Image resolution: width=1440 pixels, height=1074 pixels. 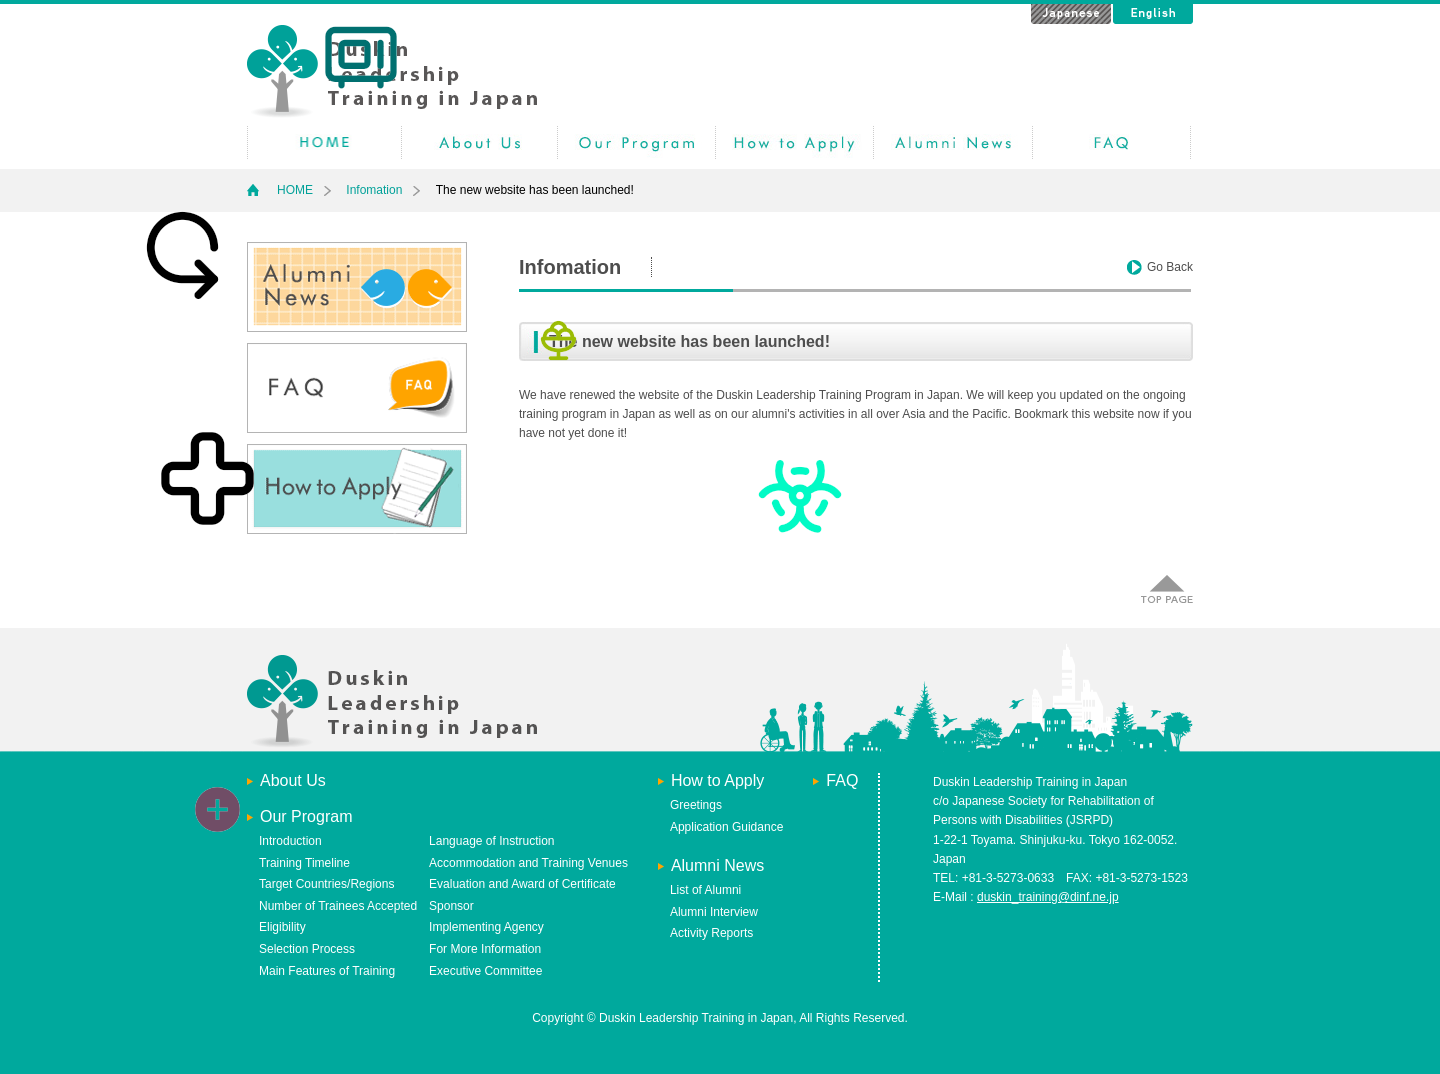 What do you see at coordinates (558, 340) in the screenshot?
I see `view dessert or ice cream options` at bounding box center [558, 340].